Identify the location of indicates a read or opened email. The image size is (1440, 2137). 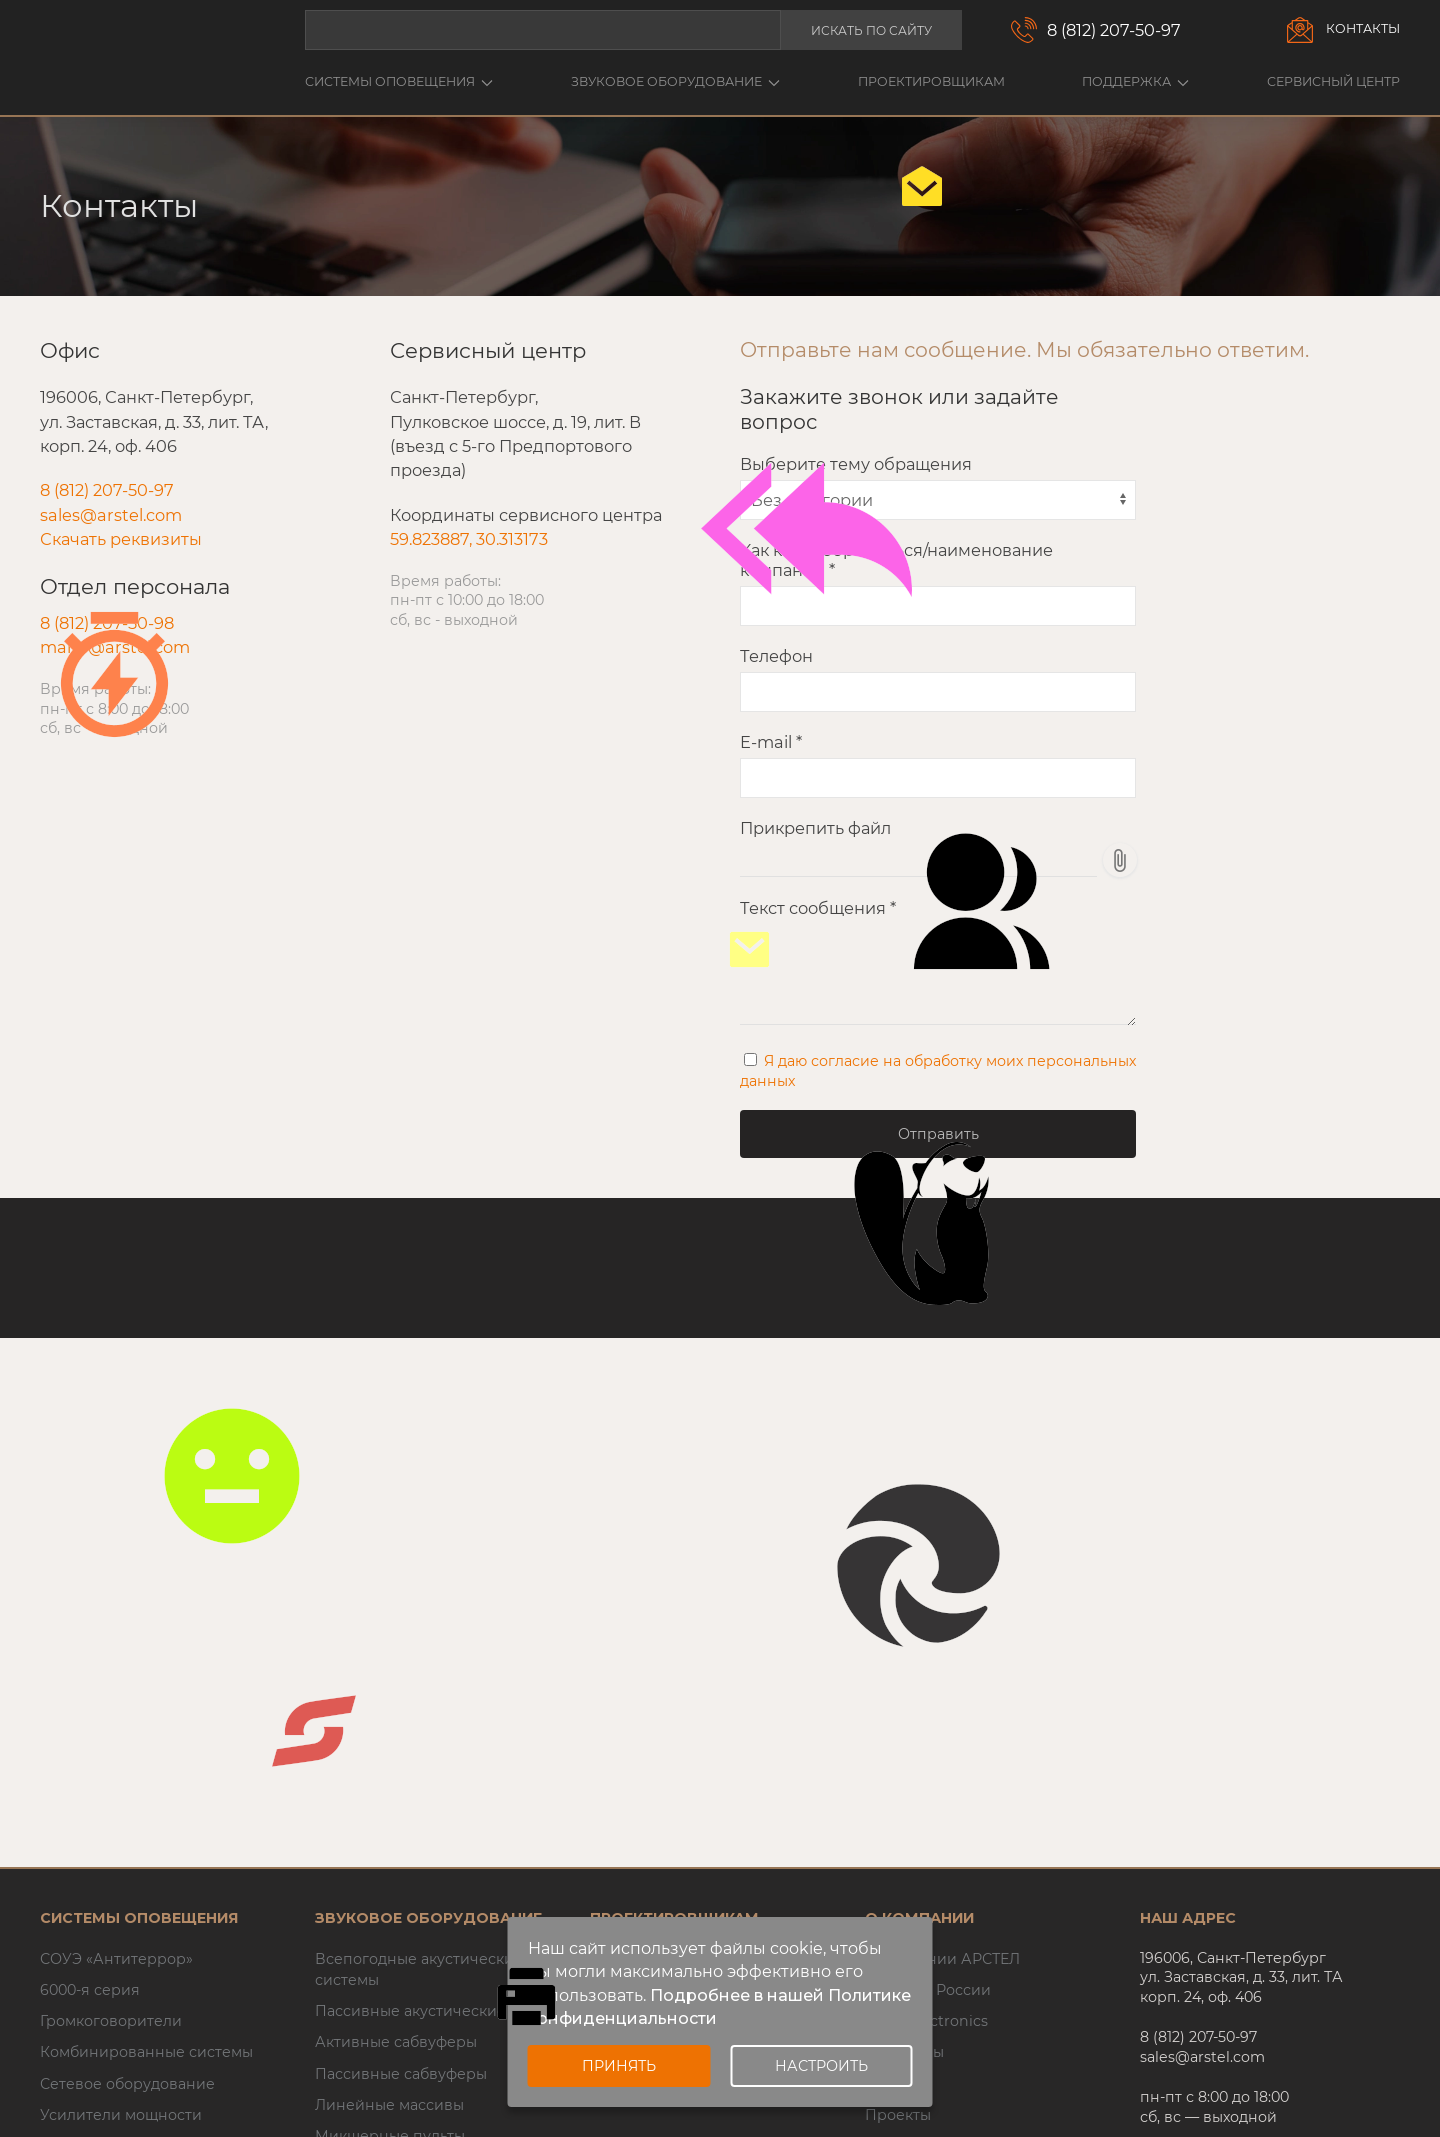
(922, 188).